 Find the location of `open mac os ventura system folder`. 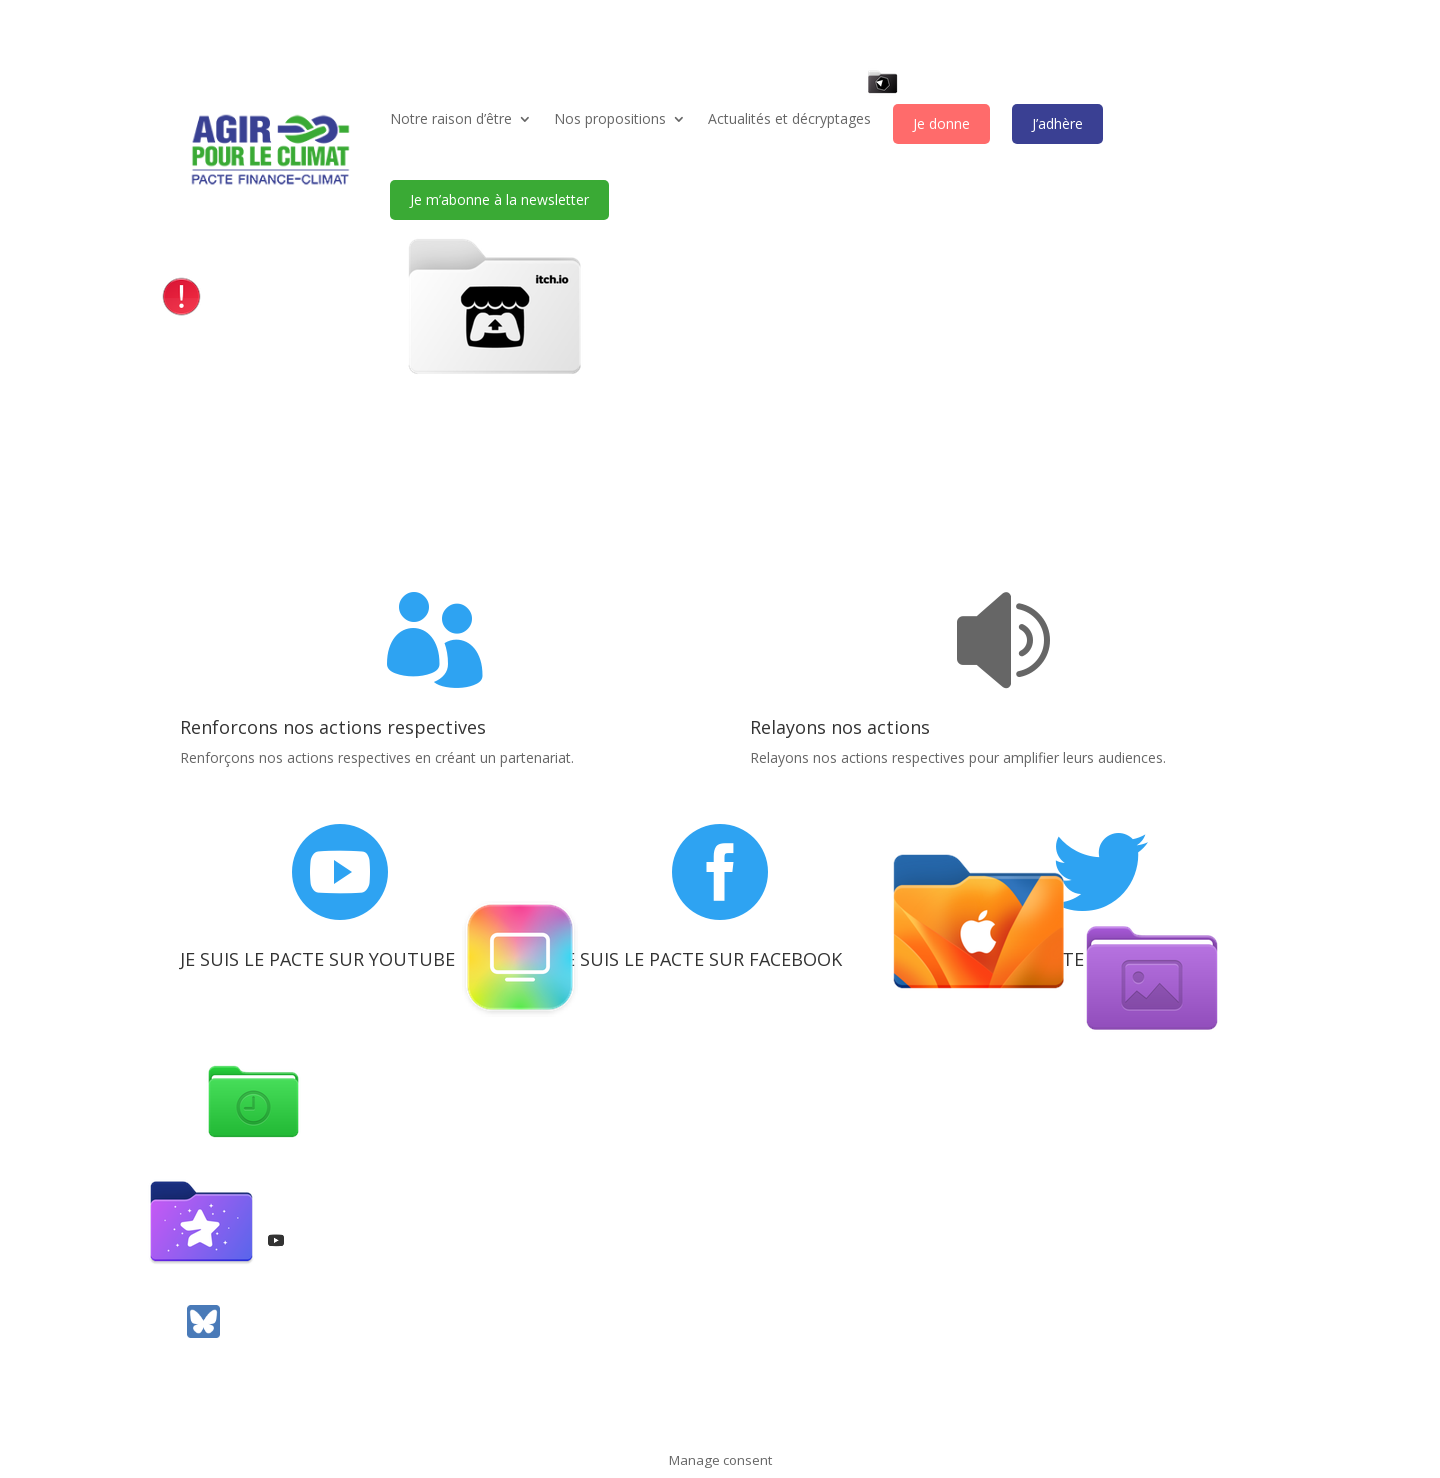

open mac os ventura system folder is located at coordinates (978, 926).